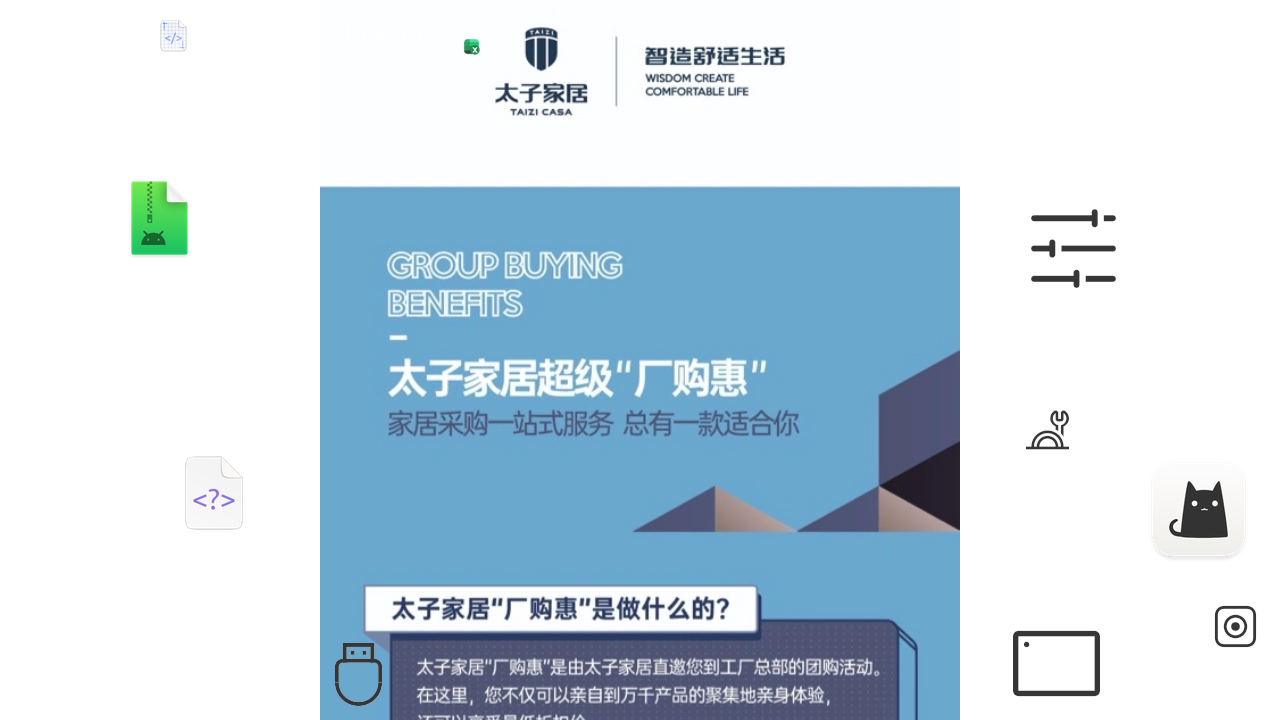 This screenshot has width=1280, height=720. What do you see at coordinates (214, 493) in the screenshot?
I see `a php source code file` at bounding box center [214, 493].